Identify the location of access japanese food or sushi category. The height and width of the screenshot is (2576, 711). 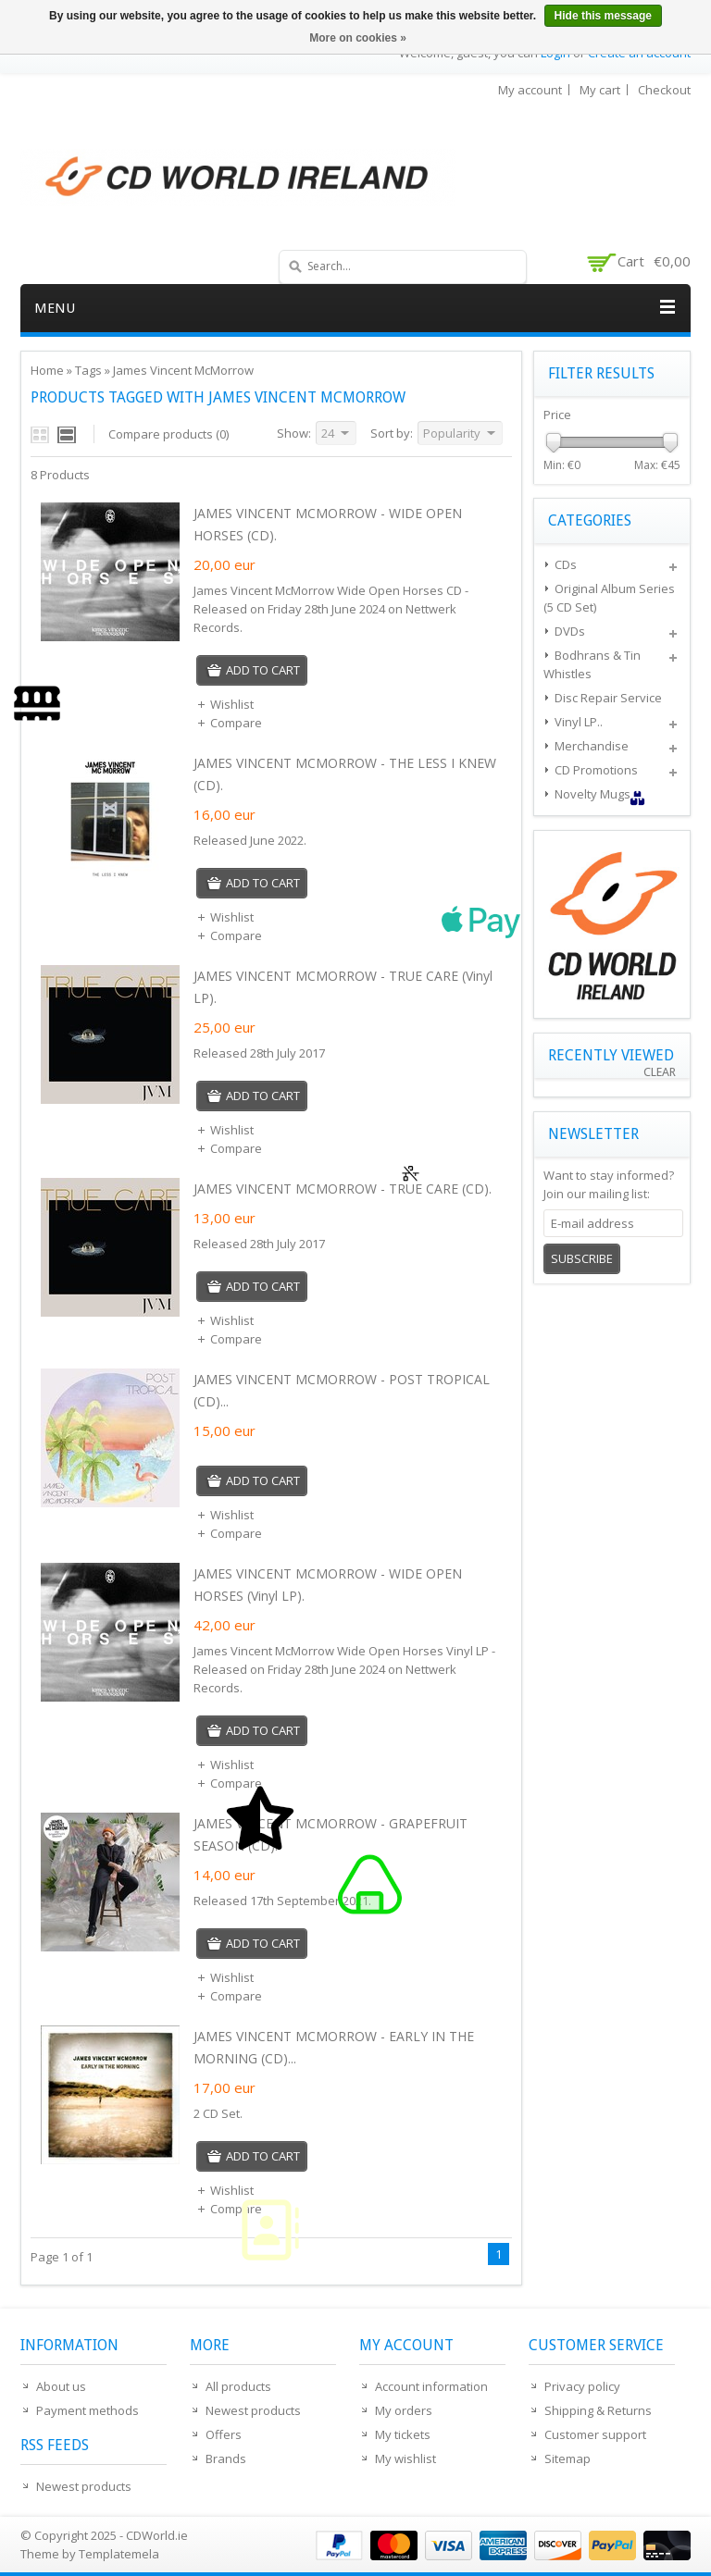
(369, 1884).